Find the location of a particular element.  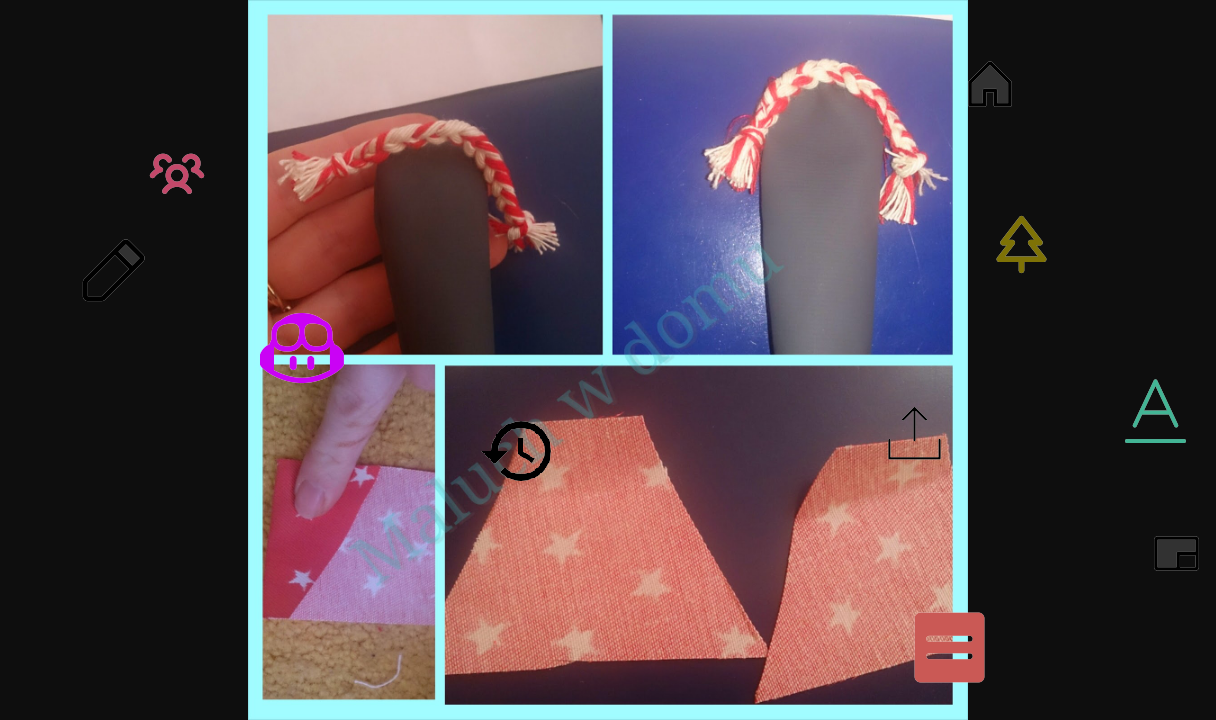

upload a file or document is located at coordinates (914, 435).